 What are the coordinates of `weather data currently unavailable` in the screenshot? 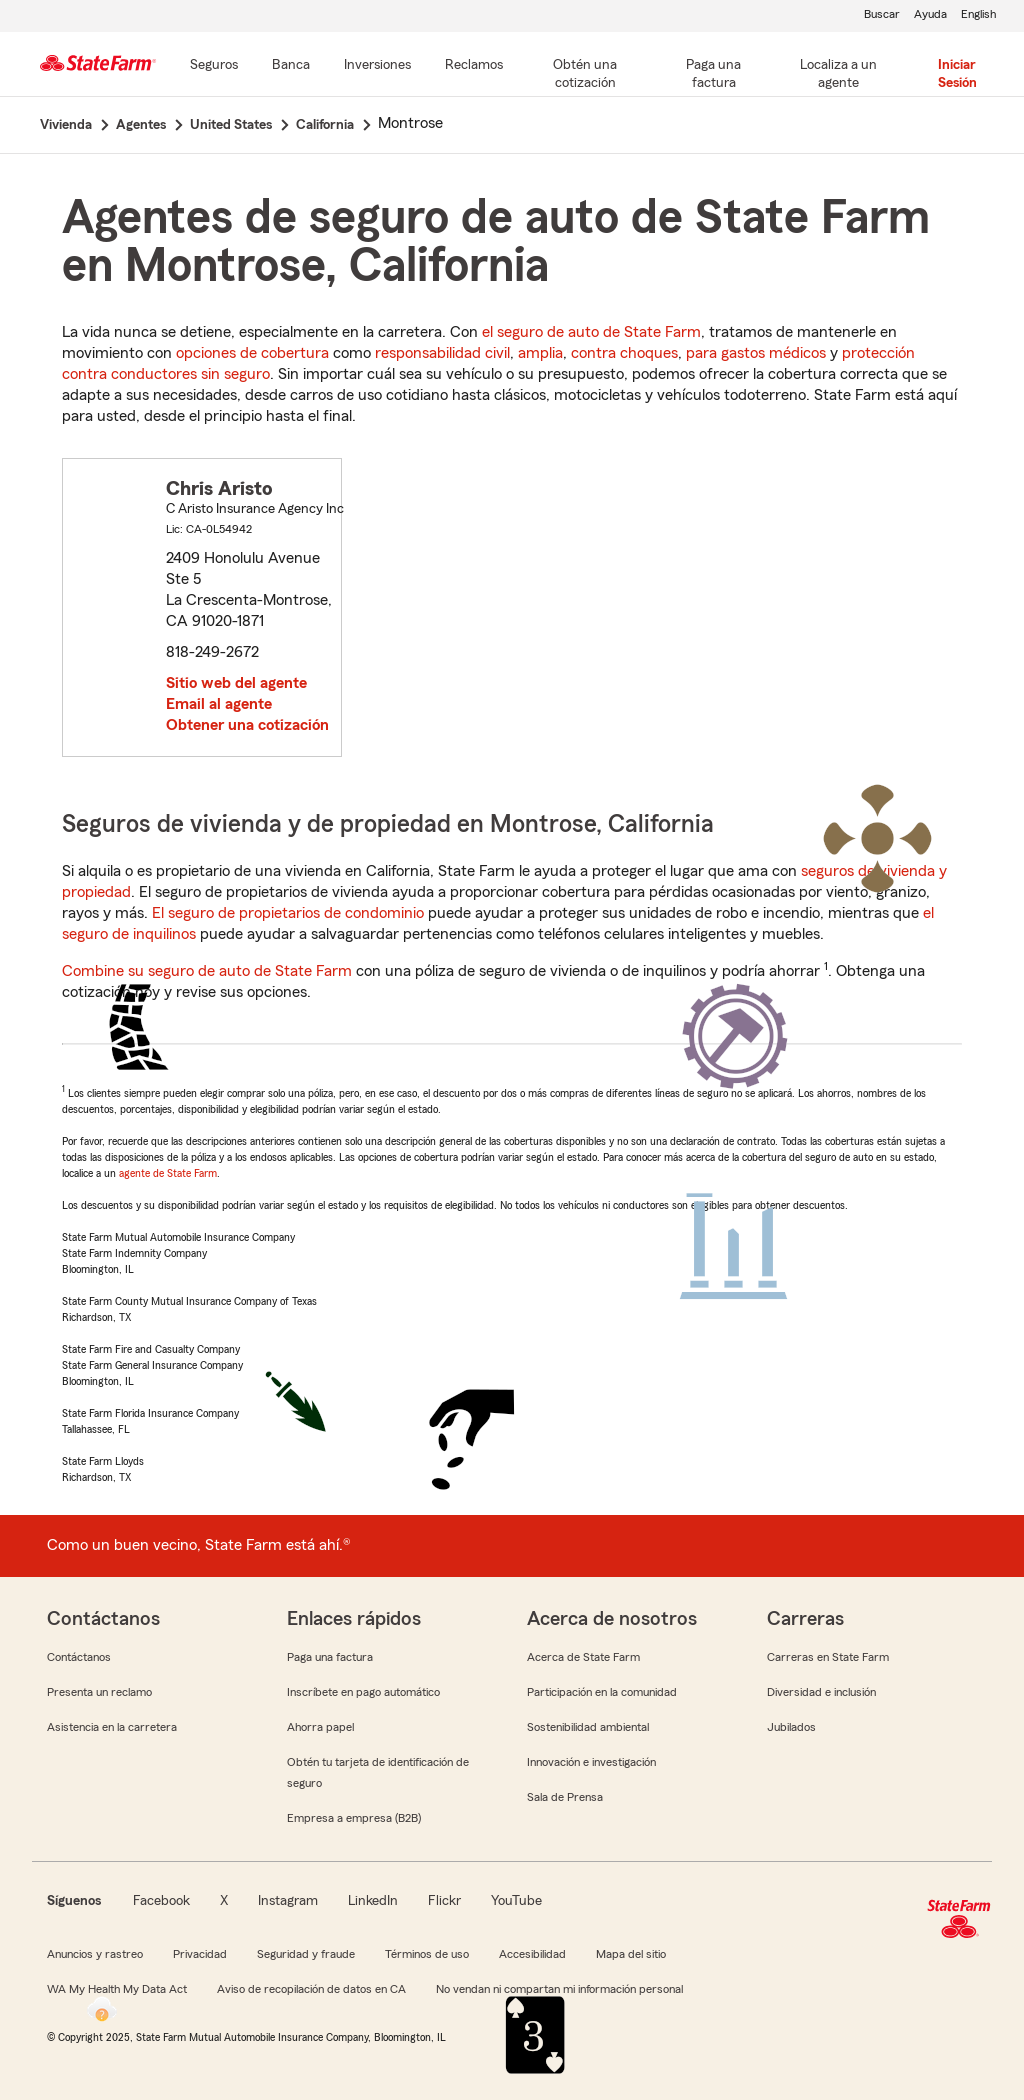 It's located at (102, 2009).